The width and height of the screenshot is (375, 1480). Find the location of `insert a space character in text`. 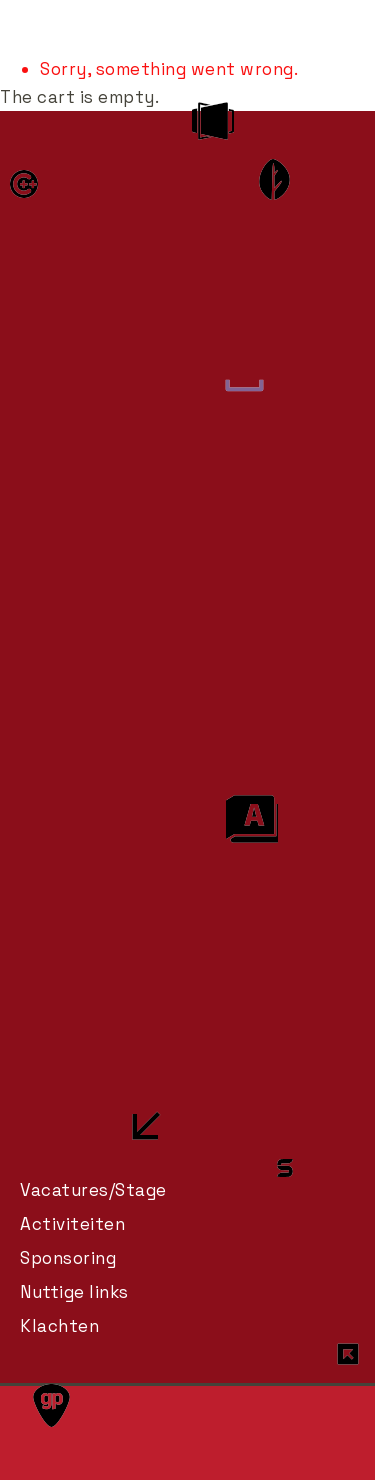

insert a space character in text is located at coordinates (244, 385).